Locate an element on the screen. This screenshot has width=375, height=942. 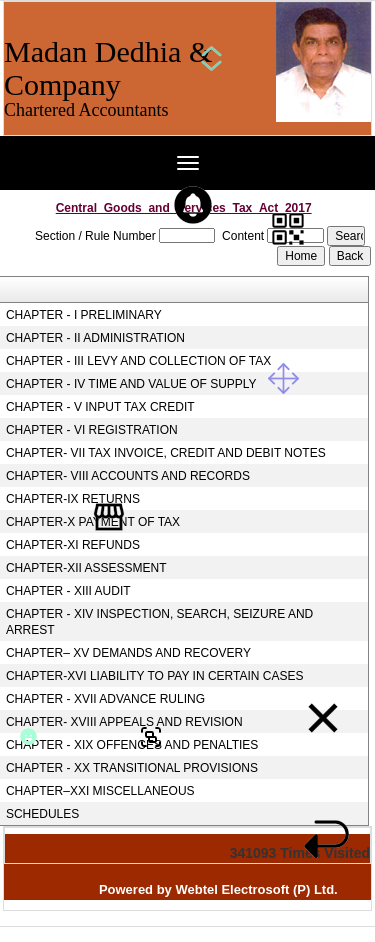
move or reposition an element is located at coordinates (283, 378).